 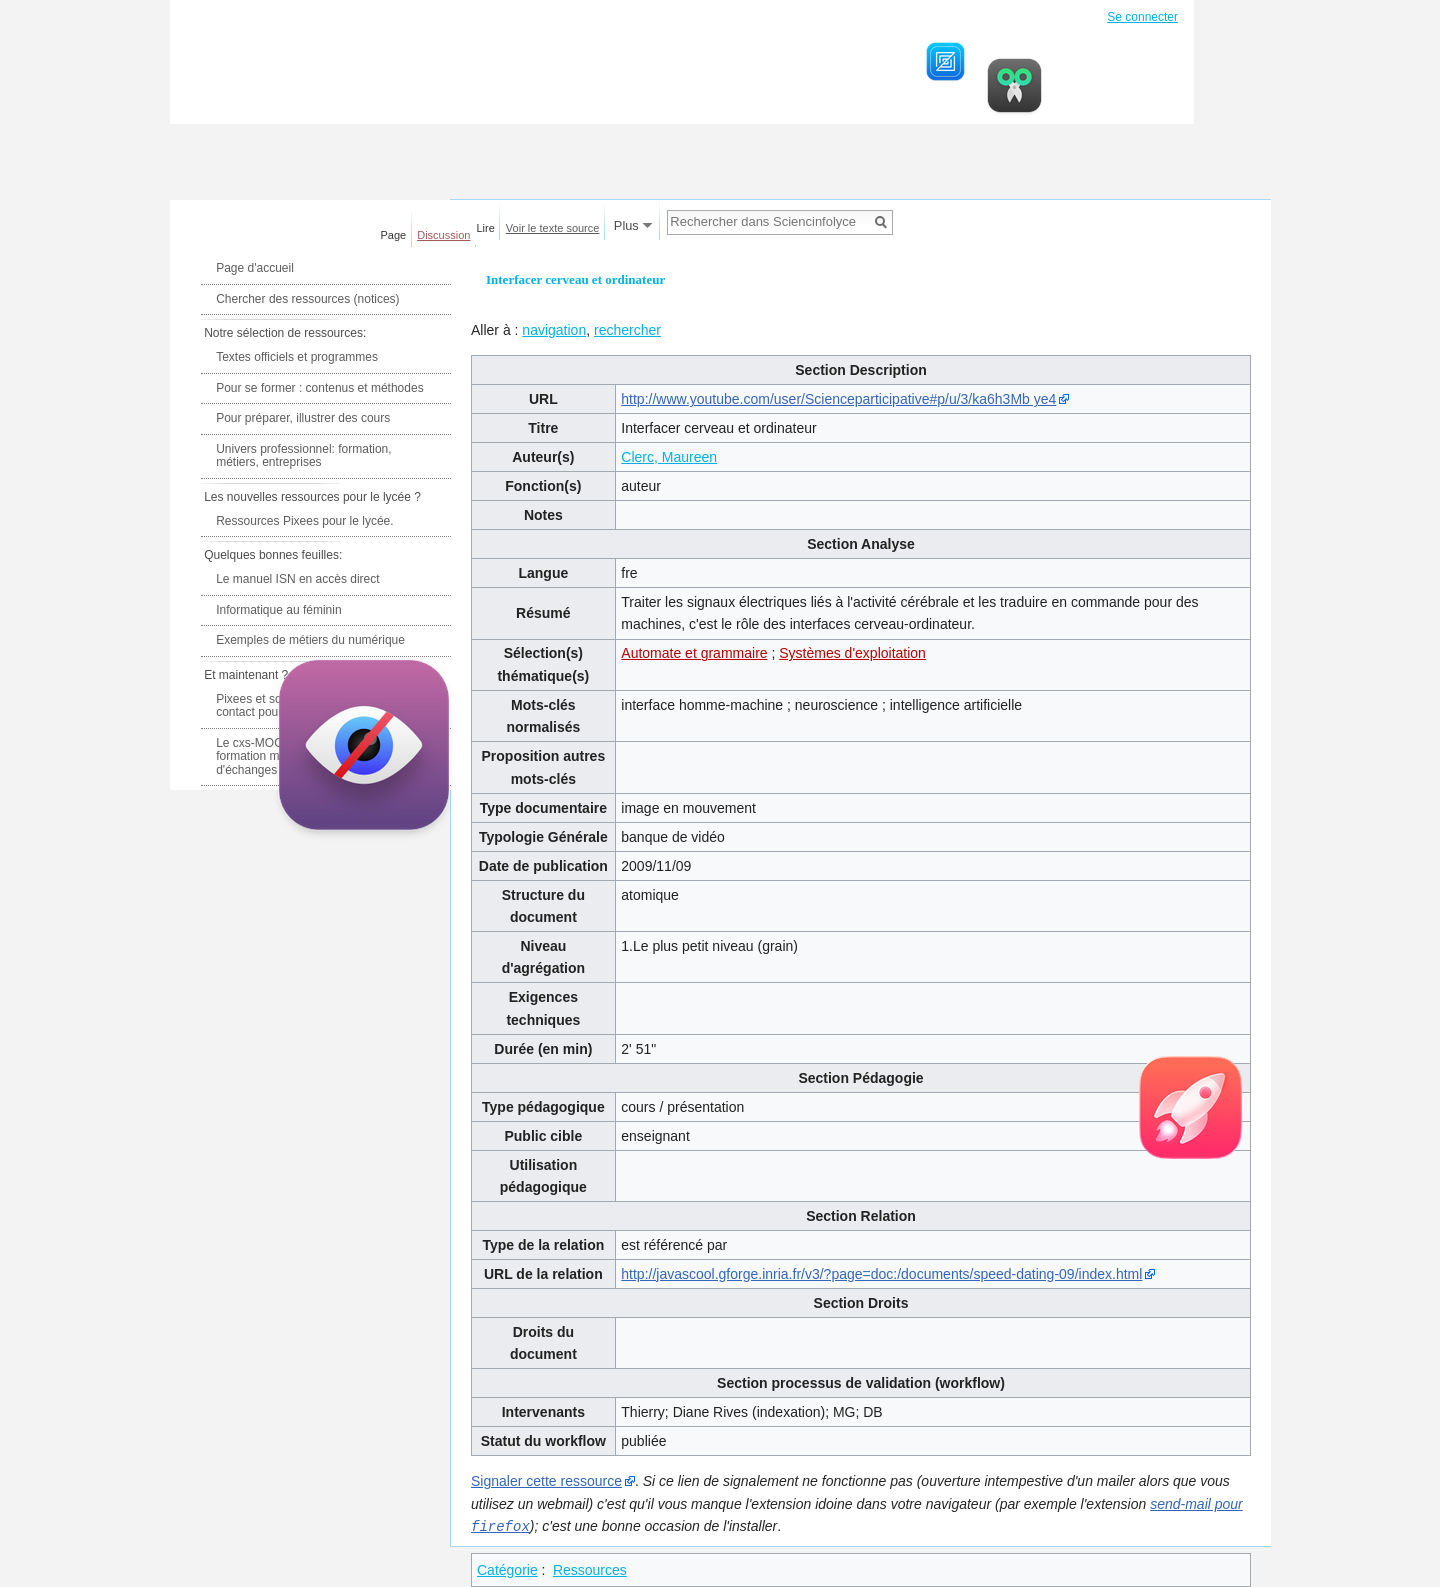 I want to click on open the games app, so click(x=1190, y=1107).